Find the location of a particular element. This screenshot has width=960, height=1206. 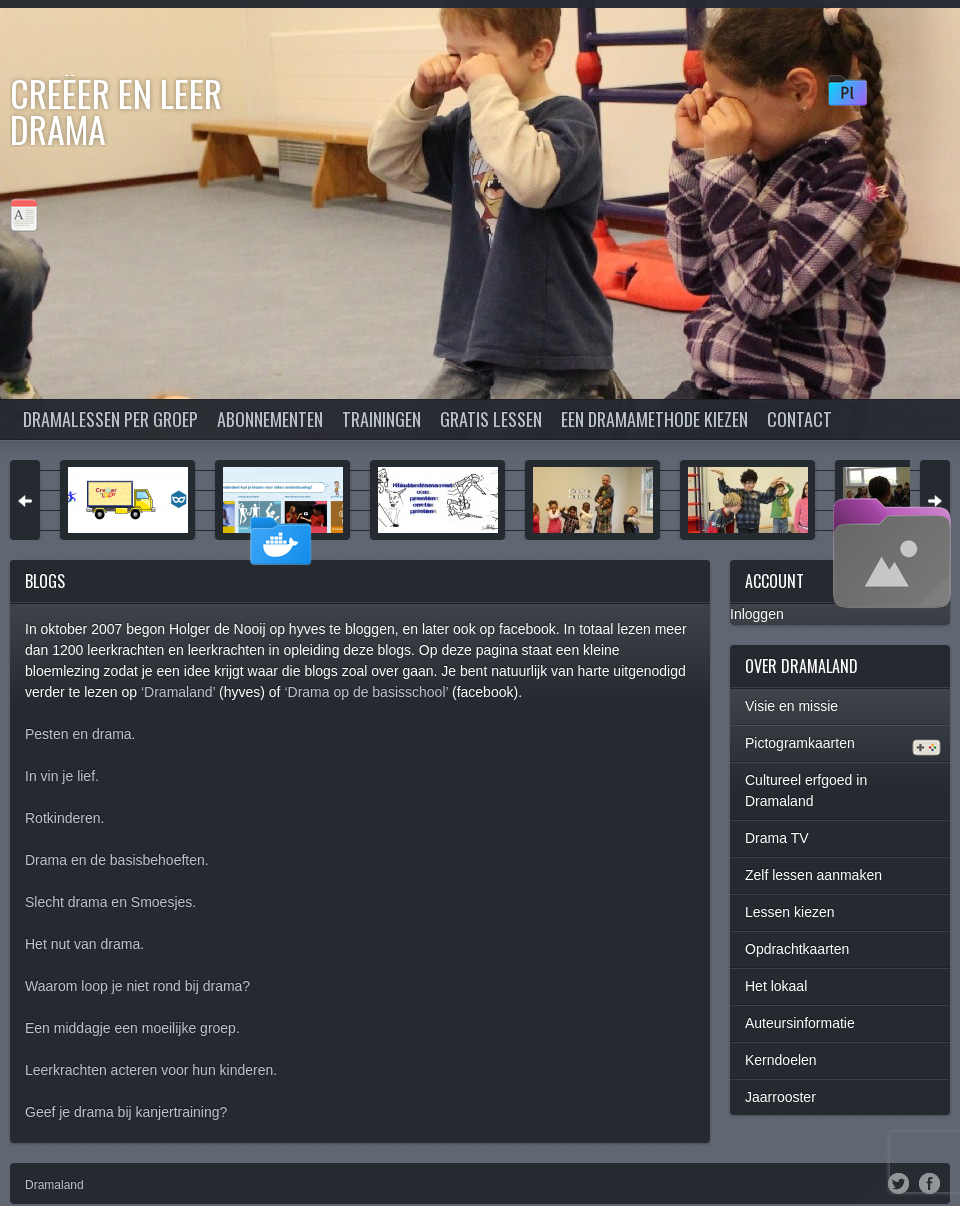

open games and entertainment apps is located at coordinates (926, 747).